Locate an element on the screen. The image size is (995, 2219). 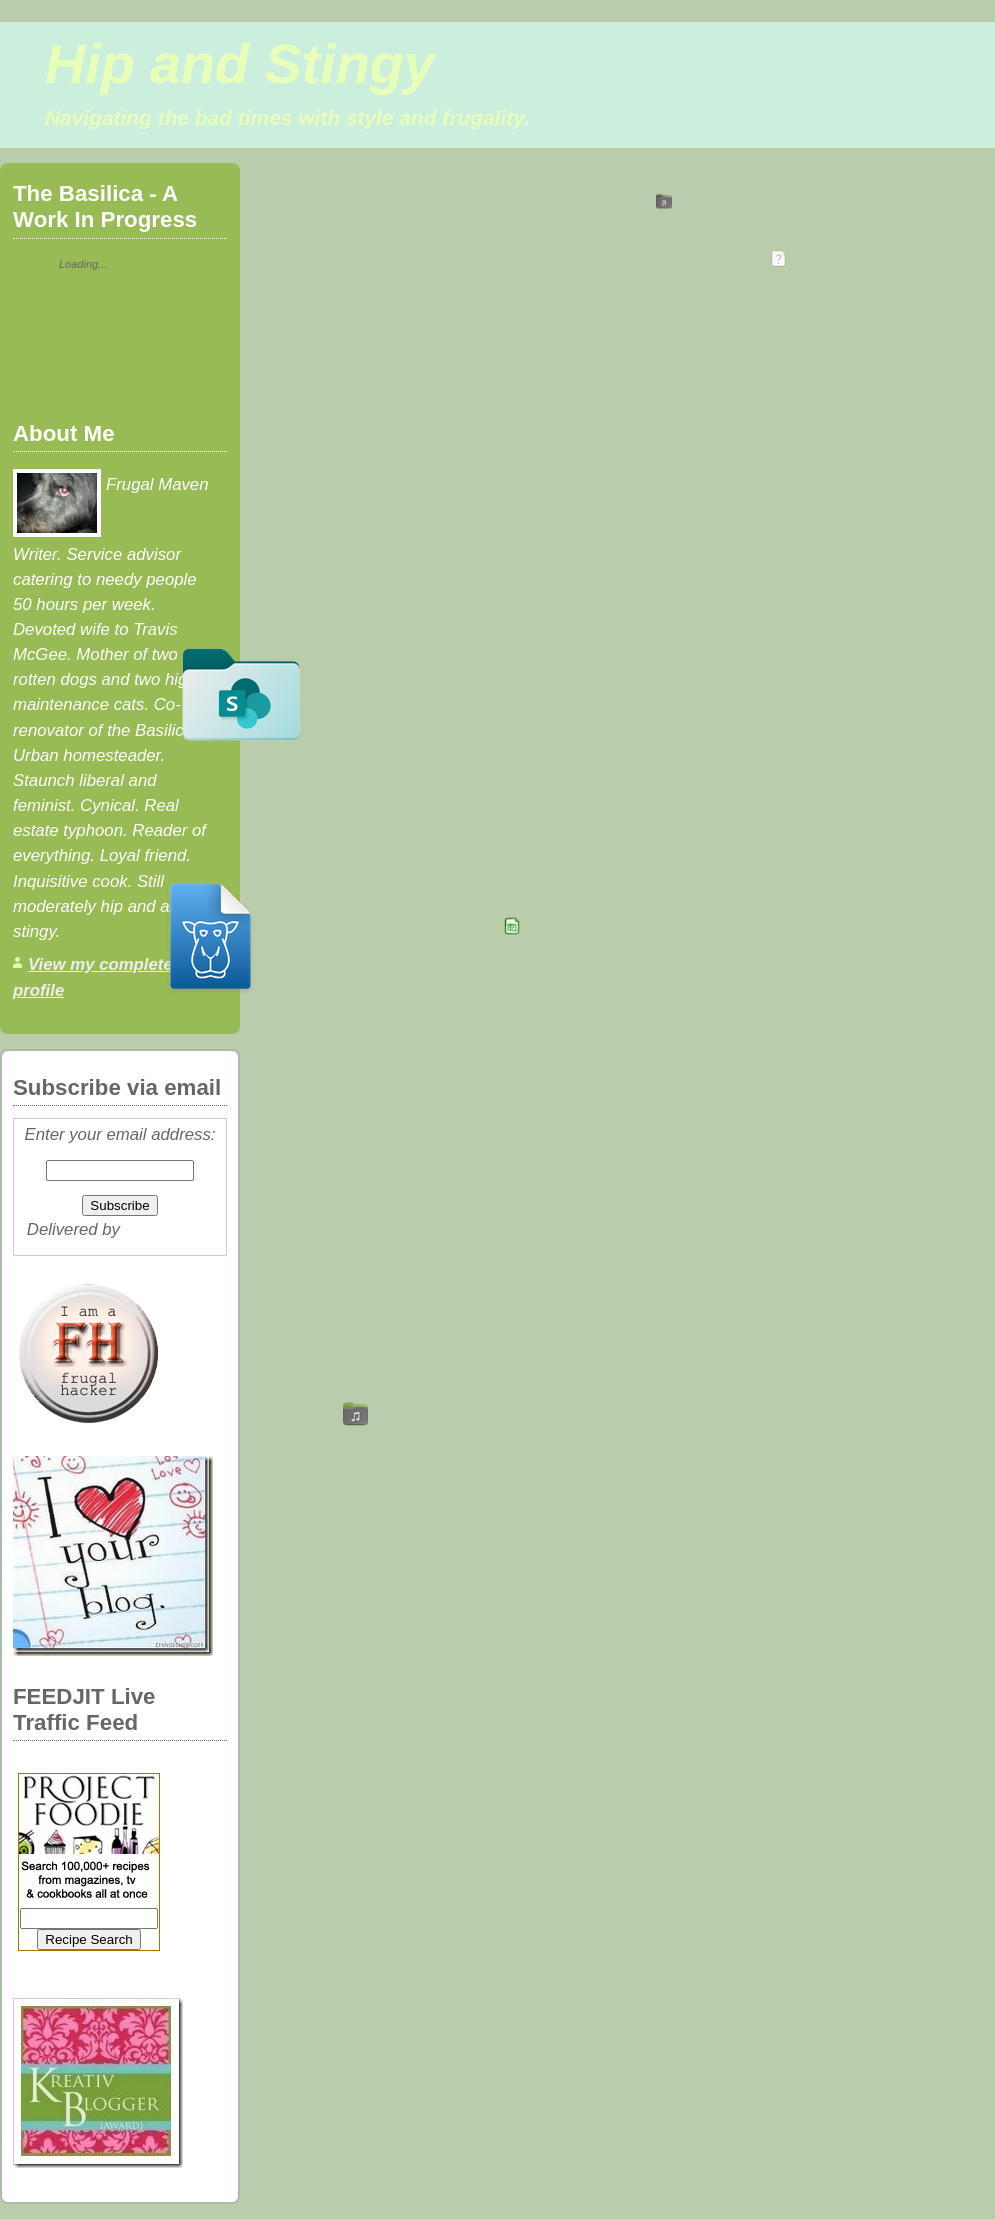
open microsoft sharepoint folder is located at coordinates (240, 697).